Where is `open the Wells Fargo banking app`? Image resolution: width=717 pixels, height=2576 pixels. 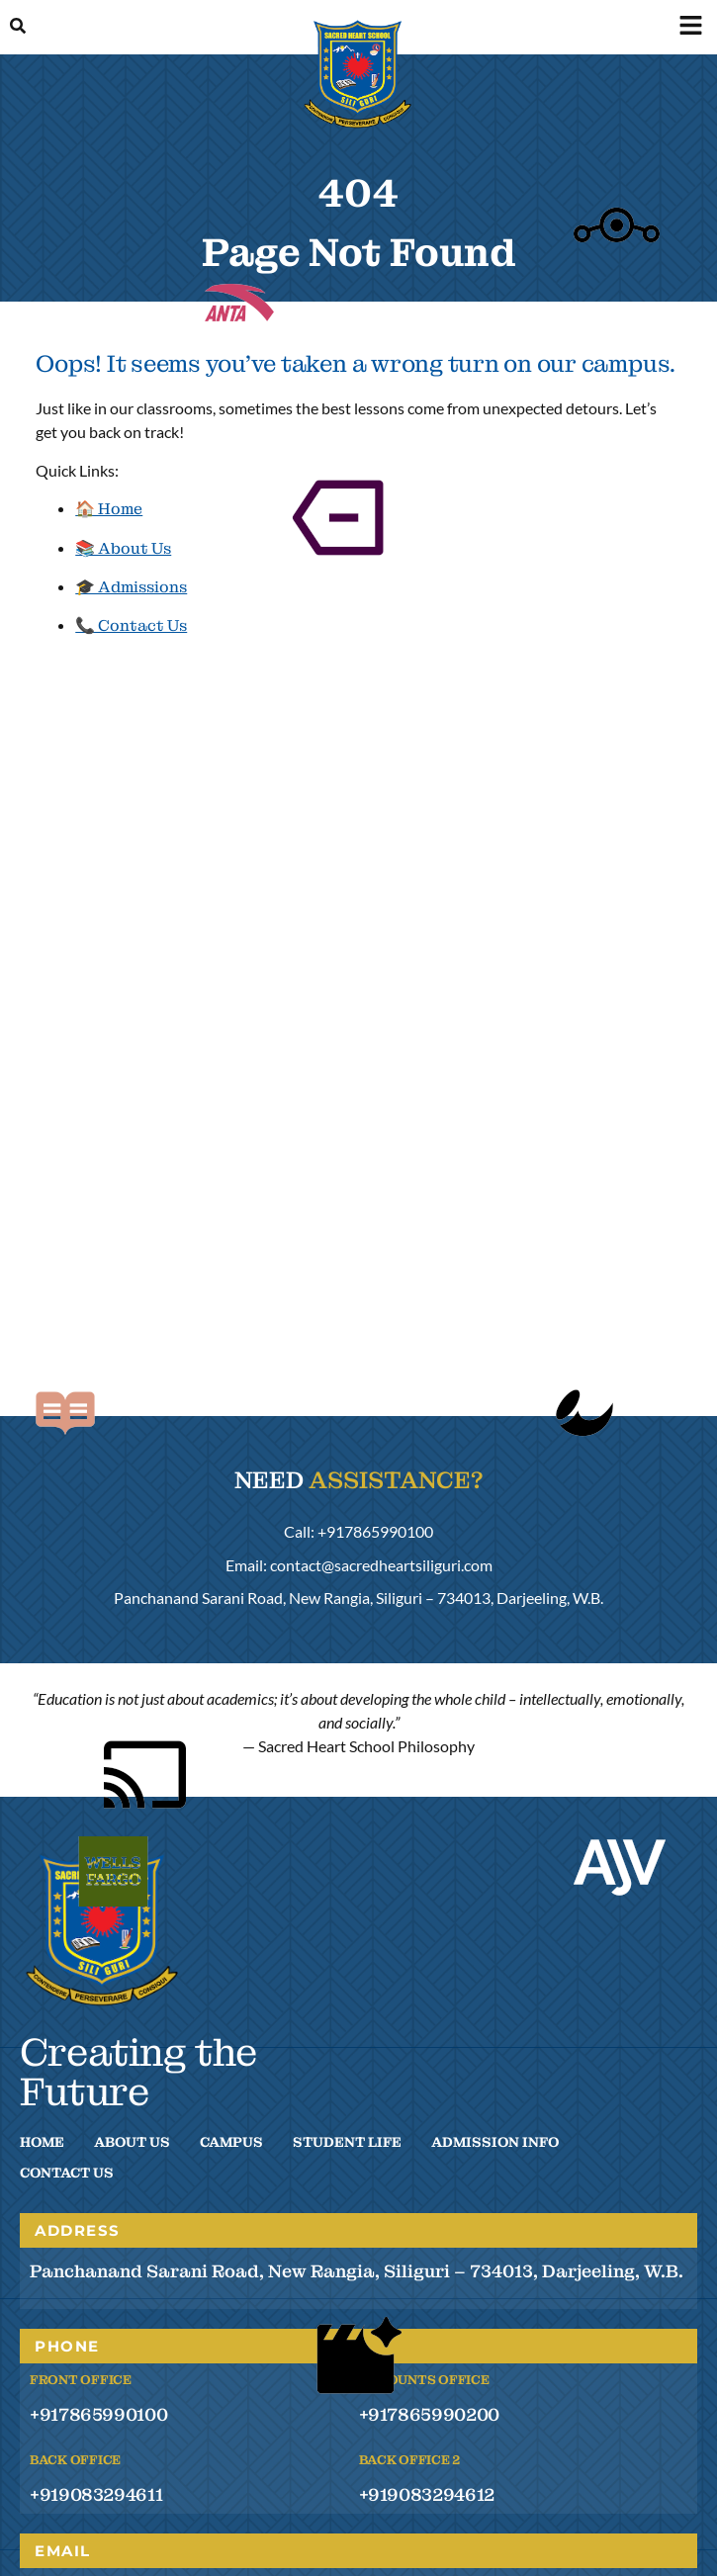
open the Wells Fargo banking app is located at coordinates (113, 1871).